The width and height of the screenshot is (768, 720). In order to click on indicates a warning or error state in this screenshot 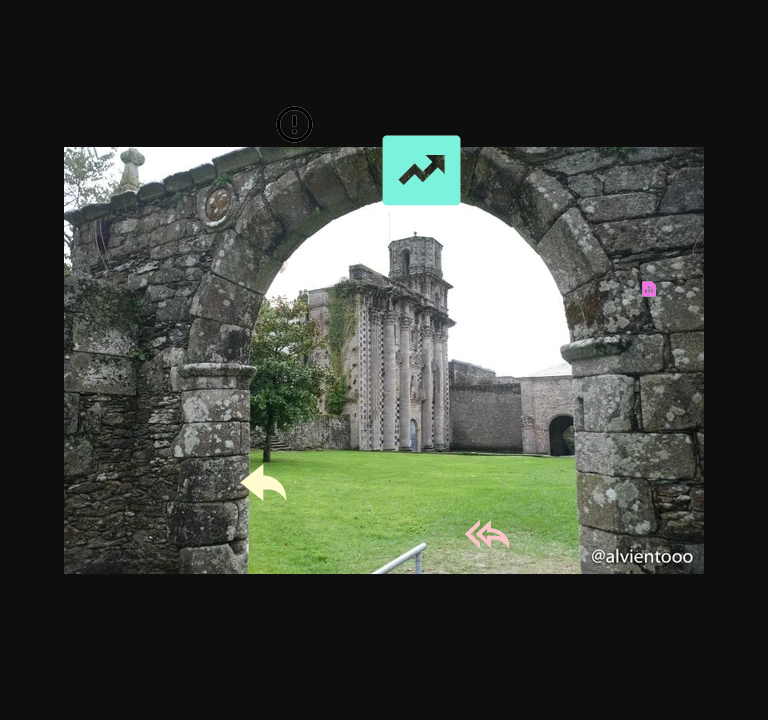, I will do `click(294, 124)`.